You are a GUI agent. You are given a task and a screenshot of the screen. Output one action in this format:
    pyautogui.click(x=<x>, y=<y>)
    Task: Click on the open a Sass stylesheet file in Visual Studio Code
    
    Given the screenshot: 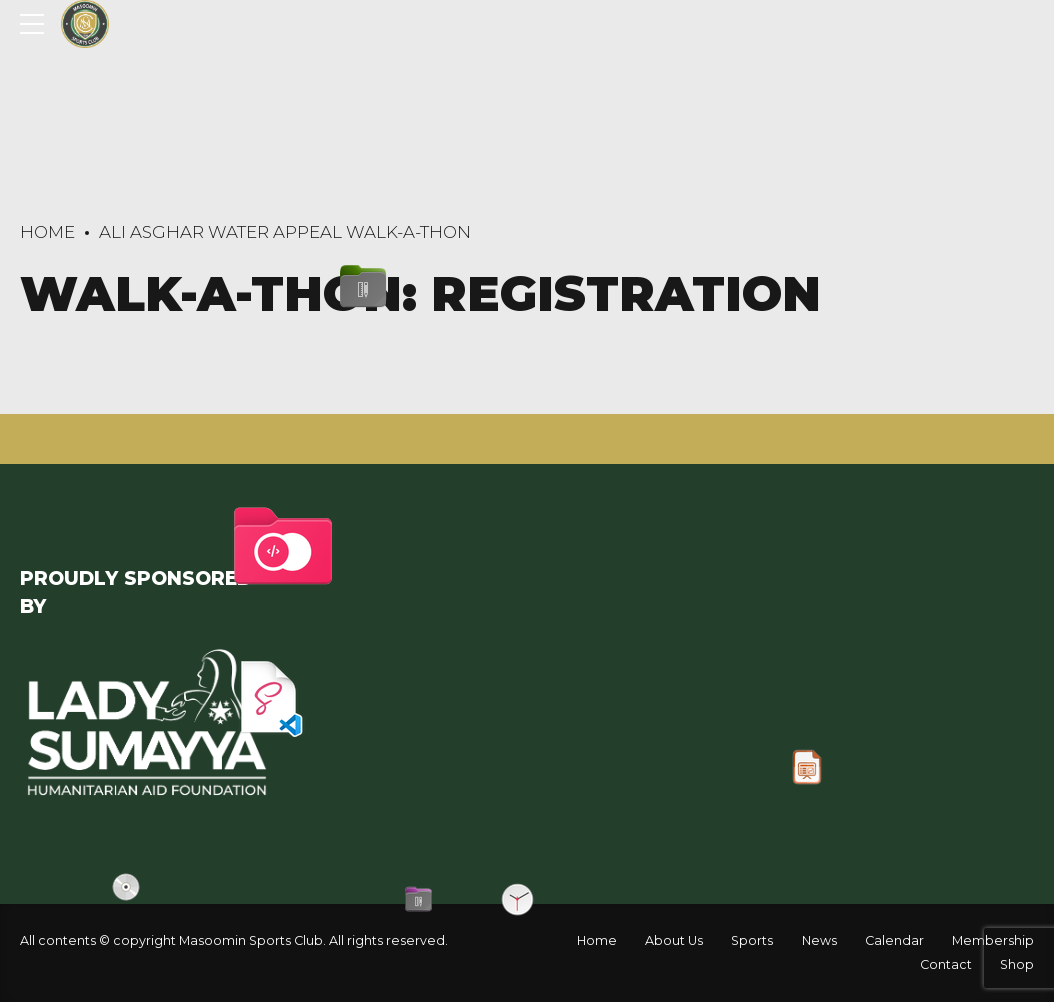 What is the action you would take?
    pyautogui.click(x=268, y=698)
    